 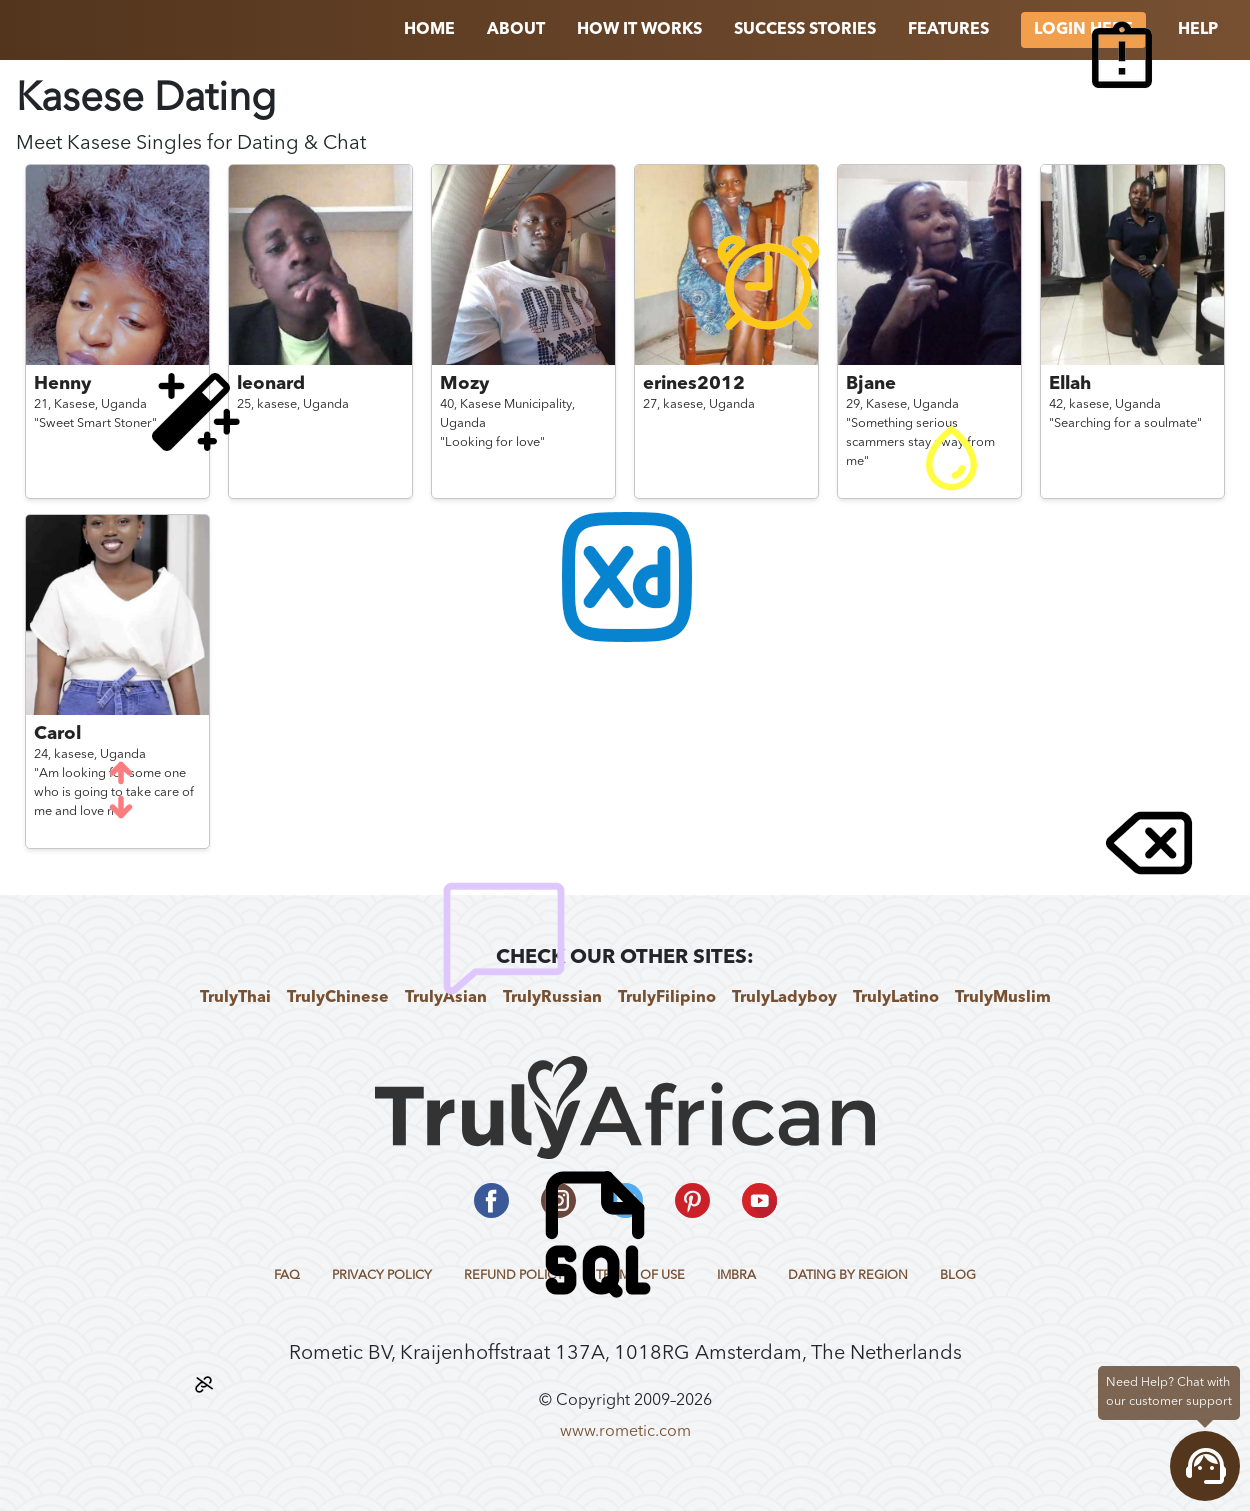 What do you see at coordinates (191, 412) in the screenshot?
I see `apply automatic enhancements or effects` at bounding box center [191, 412].